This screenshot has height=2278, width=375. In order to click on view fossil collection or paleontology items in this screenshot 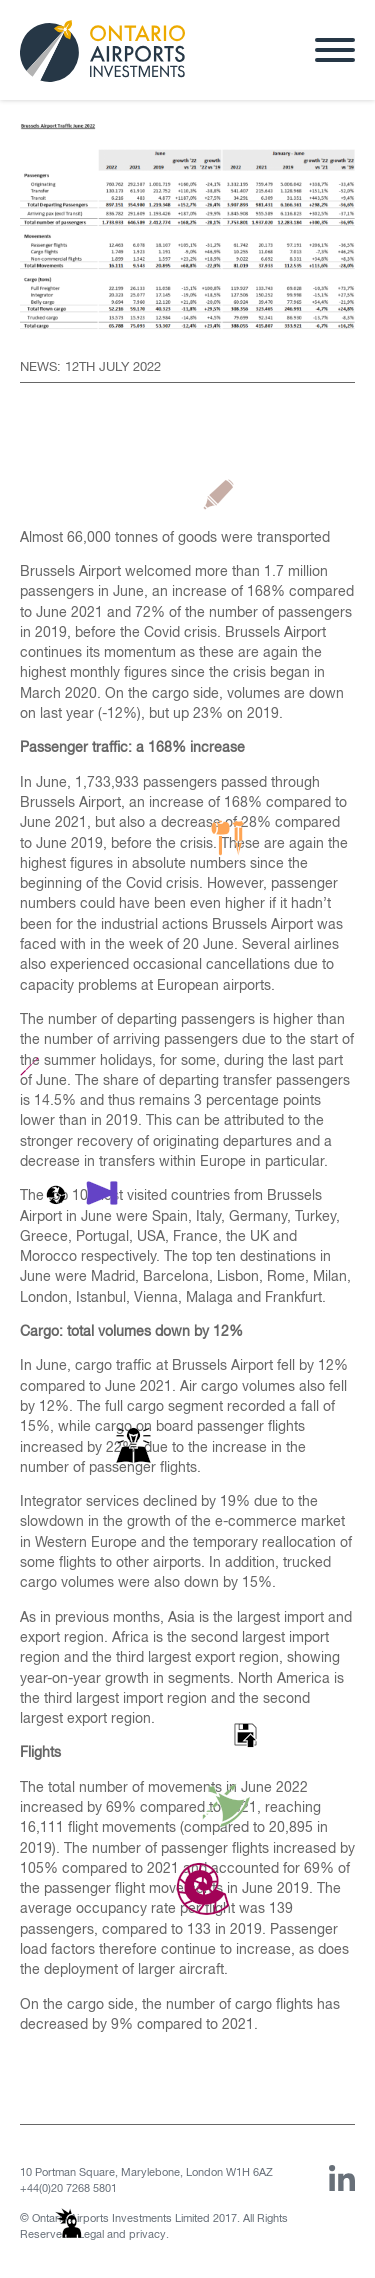, I will do `click(203, 1889)`.